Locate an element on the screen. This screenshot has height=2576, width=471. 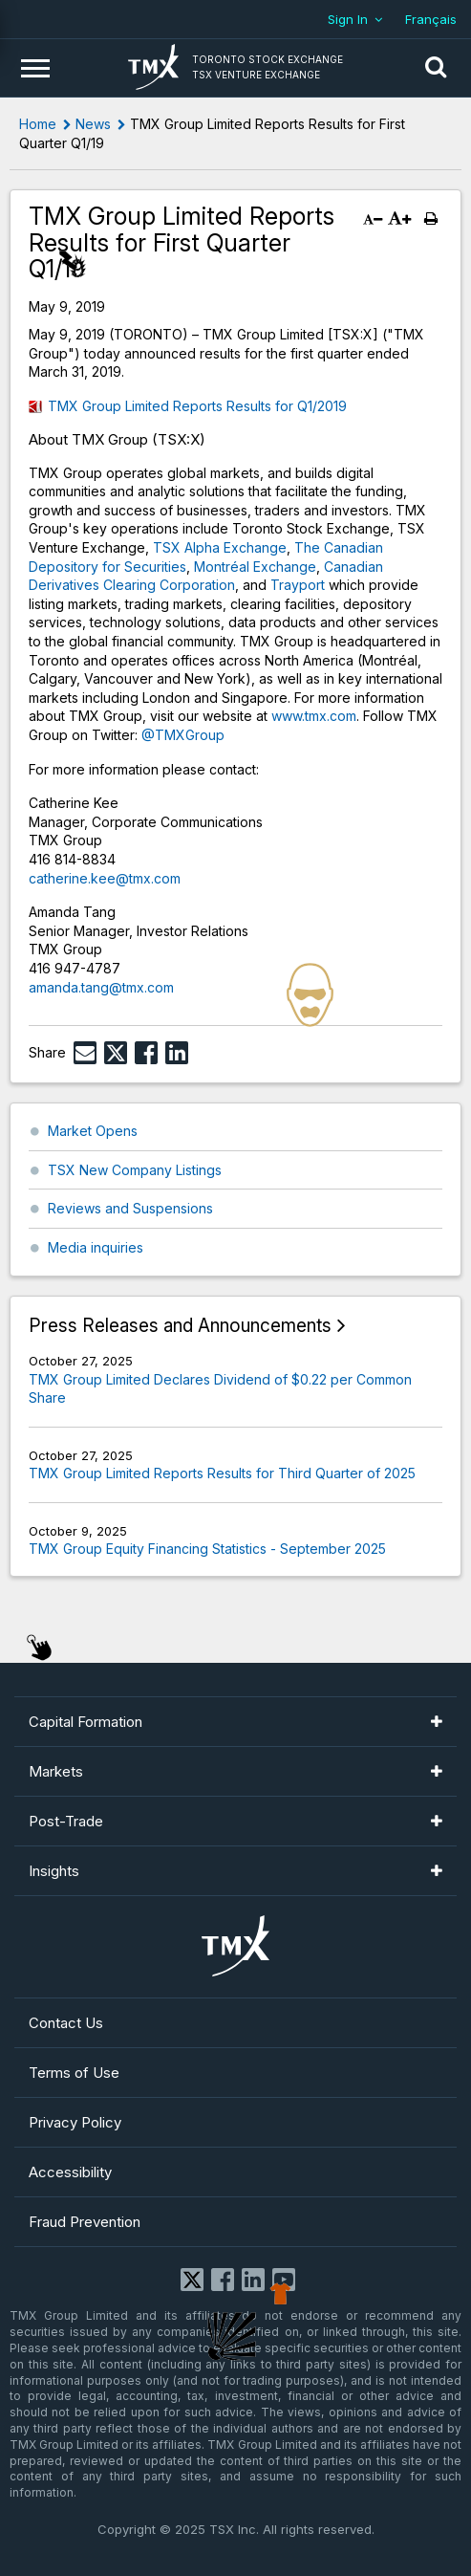
indicates a character has been struck by lightning is located at coordinates (73, 264).